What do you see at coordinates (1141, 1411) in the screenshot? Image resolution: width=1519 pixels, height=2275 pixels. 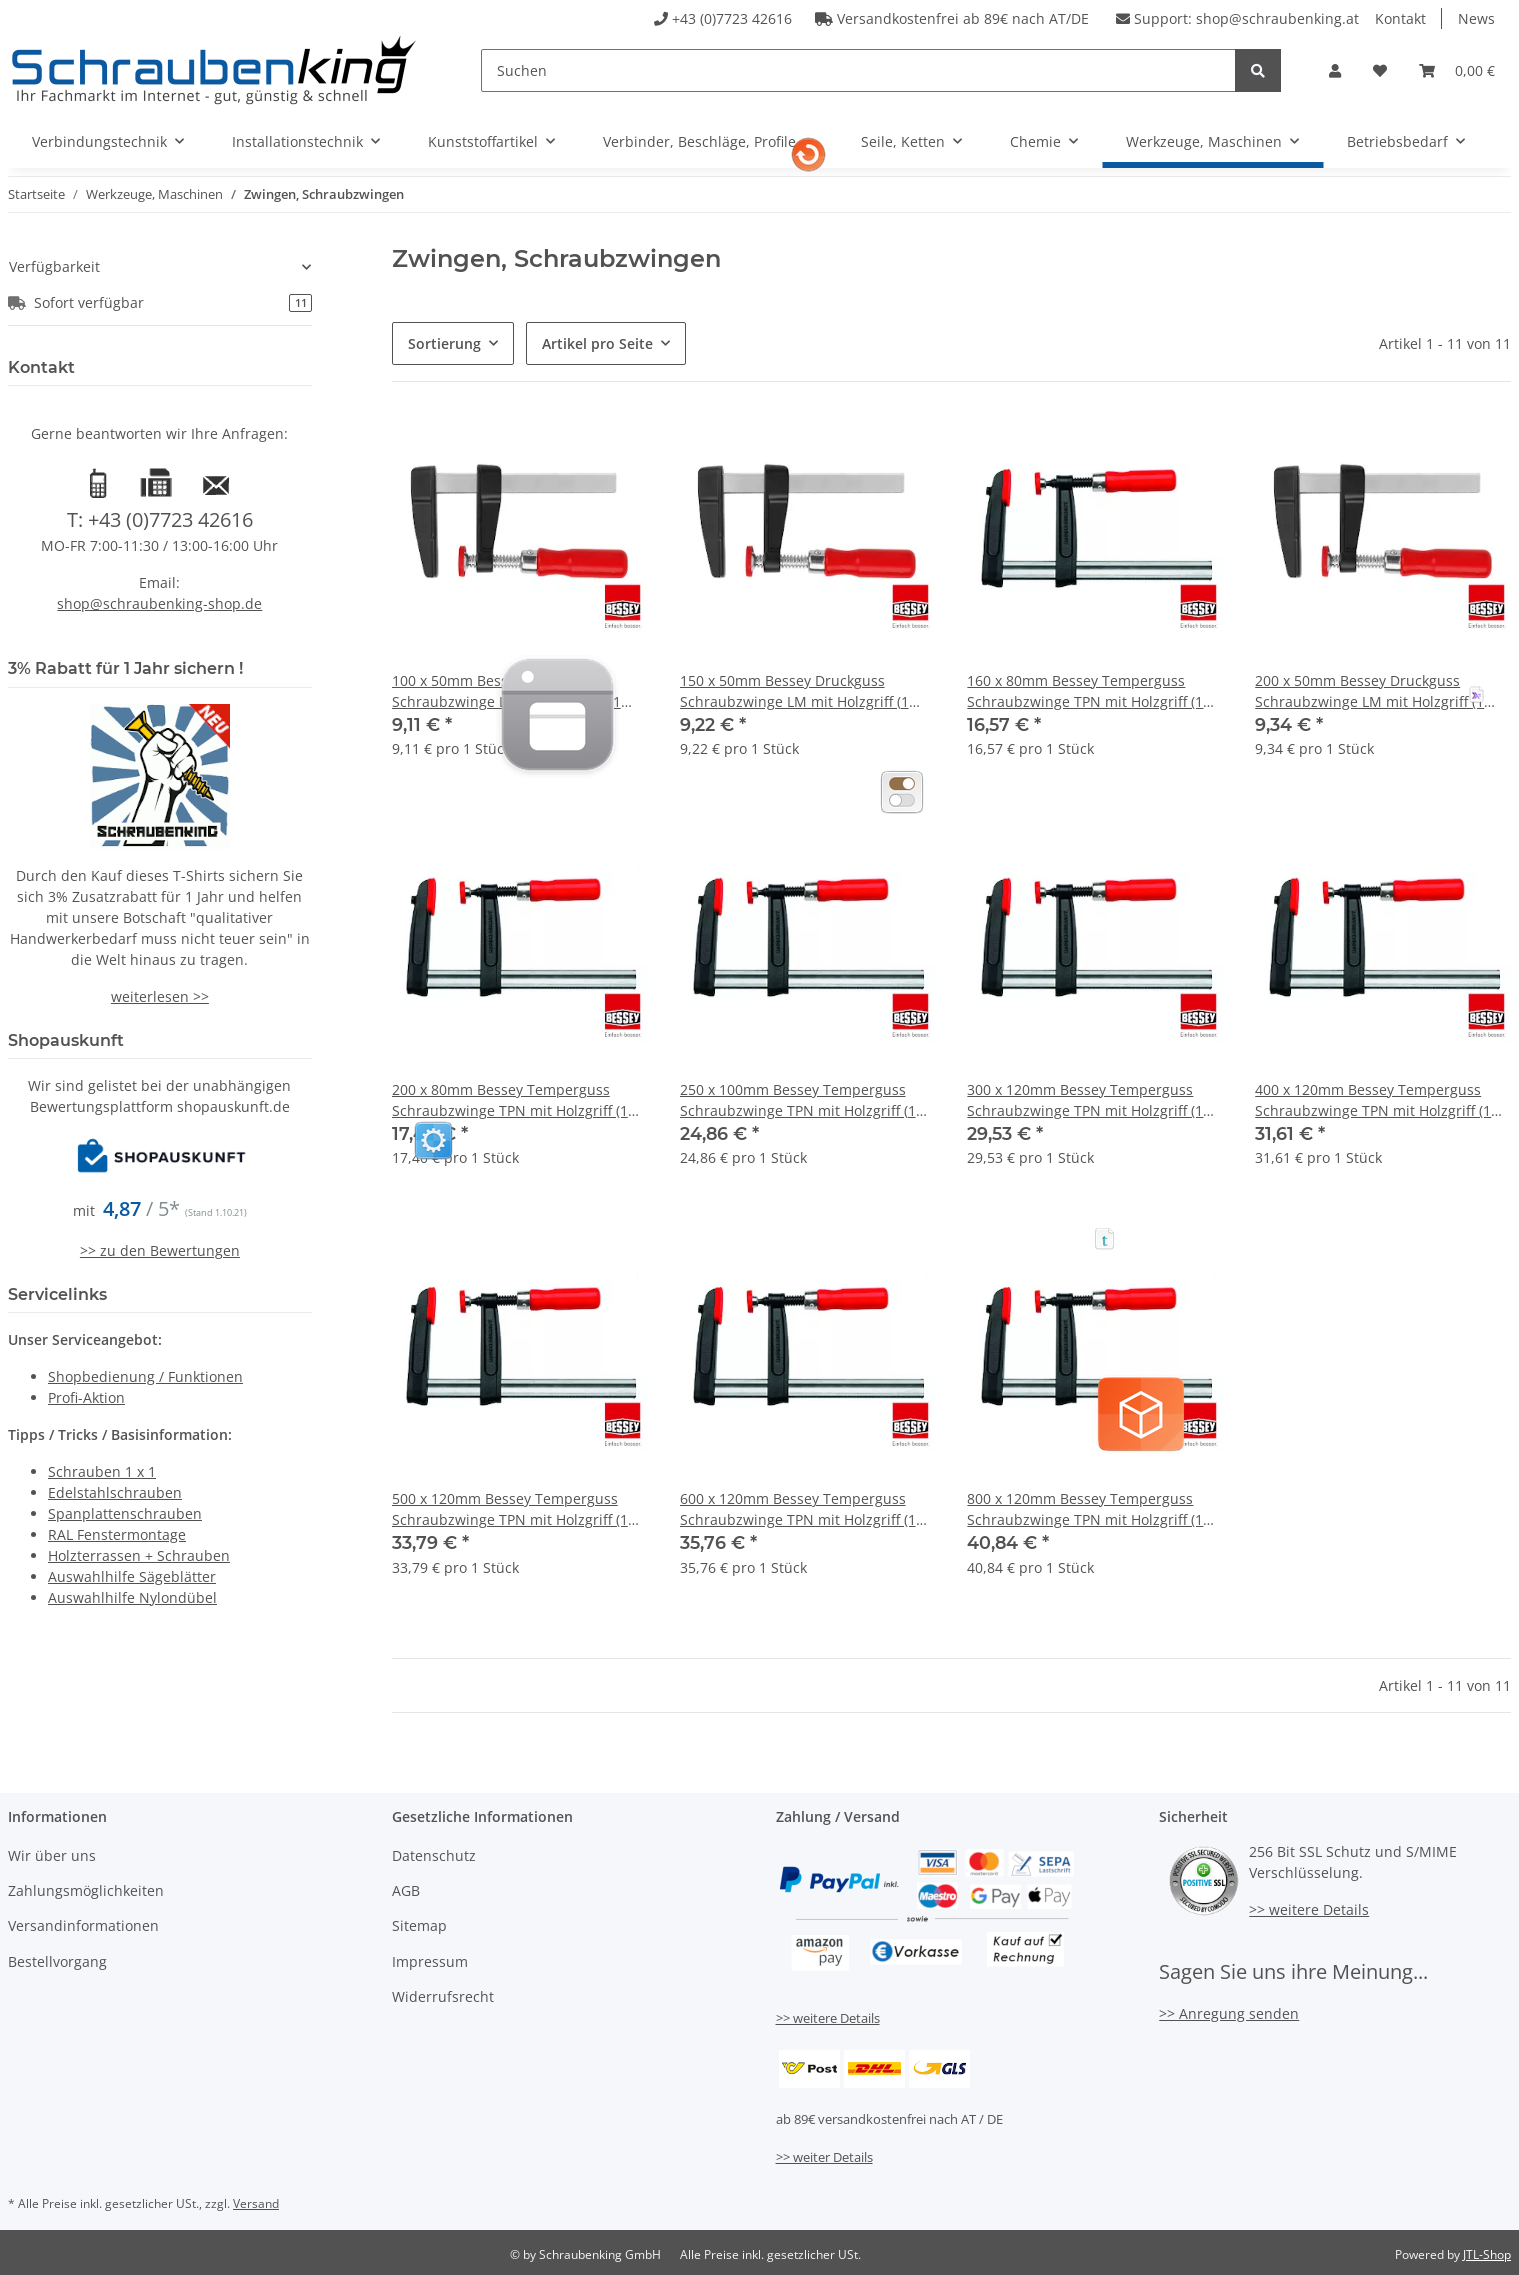 I see `open a 3D model file` at bounding box center [1141, 1411].